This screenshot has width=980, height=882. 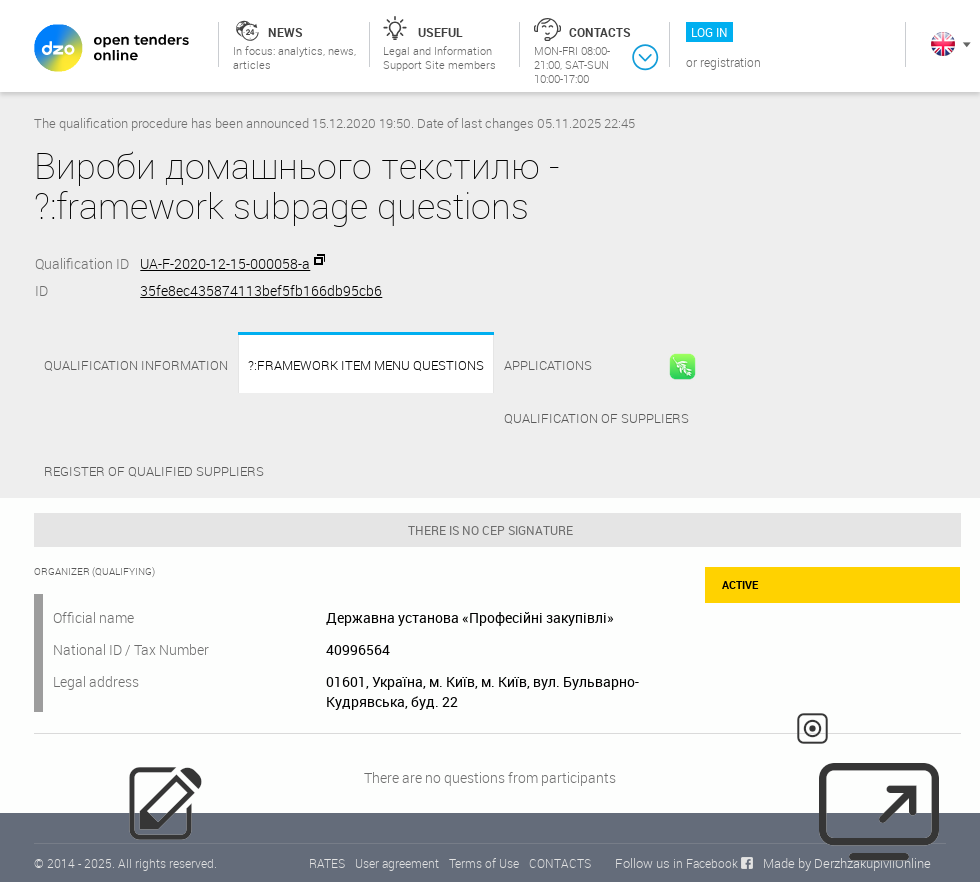 I want to click on open olive video editor, so click(x=682, y=366).